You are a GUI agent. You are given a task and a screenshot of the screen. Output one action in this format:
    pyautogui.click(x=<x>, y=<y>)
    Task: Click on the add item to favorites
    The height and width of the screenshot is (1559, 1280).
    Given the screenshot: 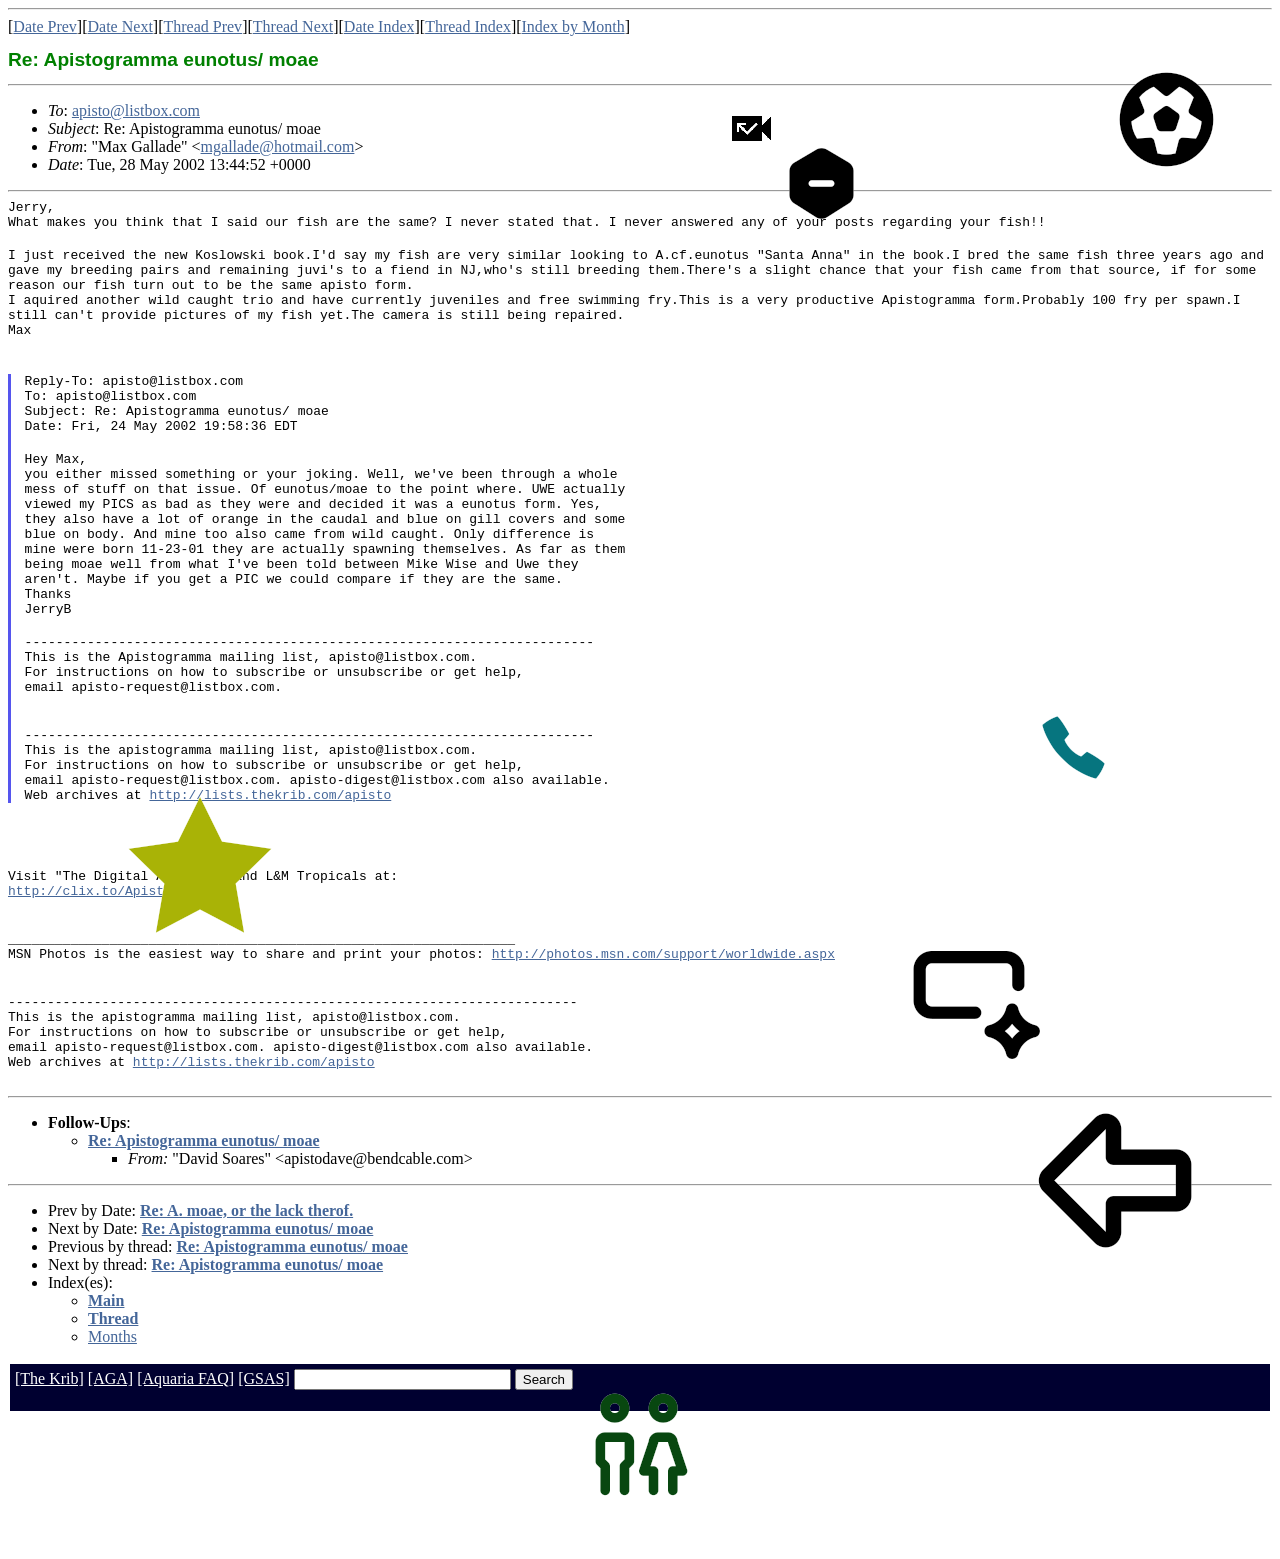 What is the action you would take?
    pyautogui.click(x=200, y=872)
    